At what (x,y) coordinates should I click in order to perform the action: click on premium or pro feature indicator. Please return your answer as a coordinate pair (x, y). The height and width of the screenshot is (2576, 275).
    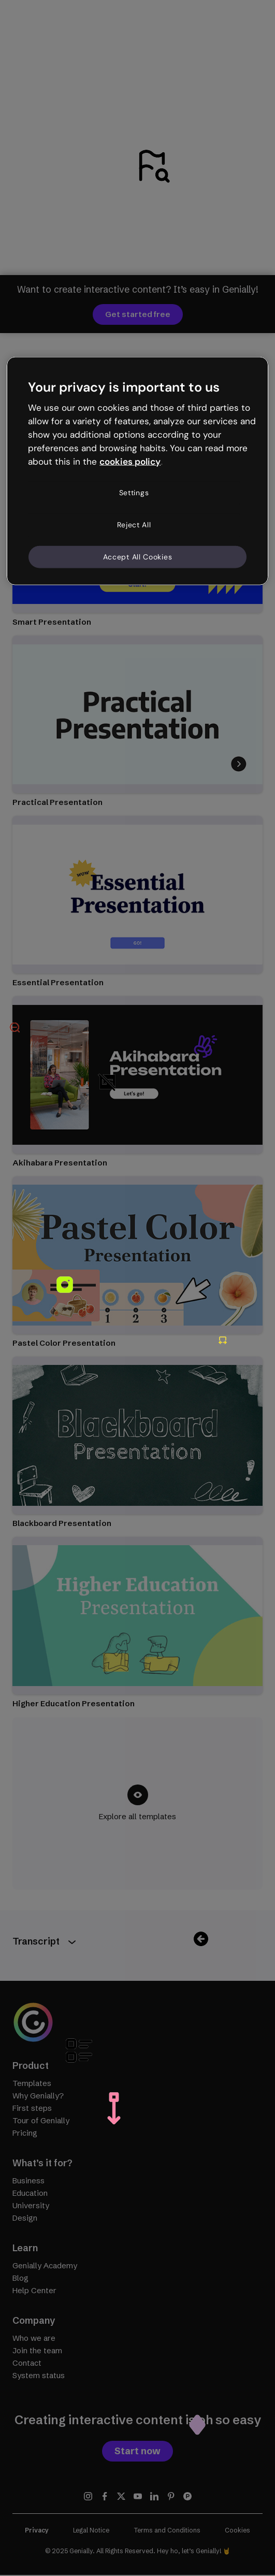
    Looking at the image, I should click on (197, 2425).